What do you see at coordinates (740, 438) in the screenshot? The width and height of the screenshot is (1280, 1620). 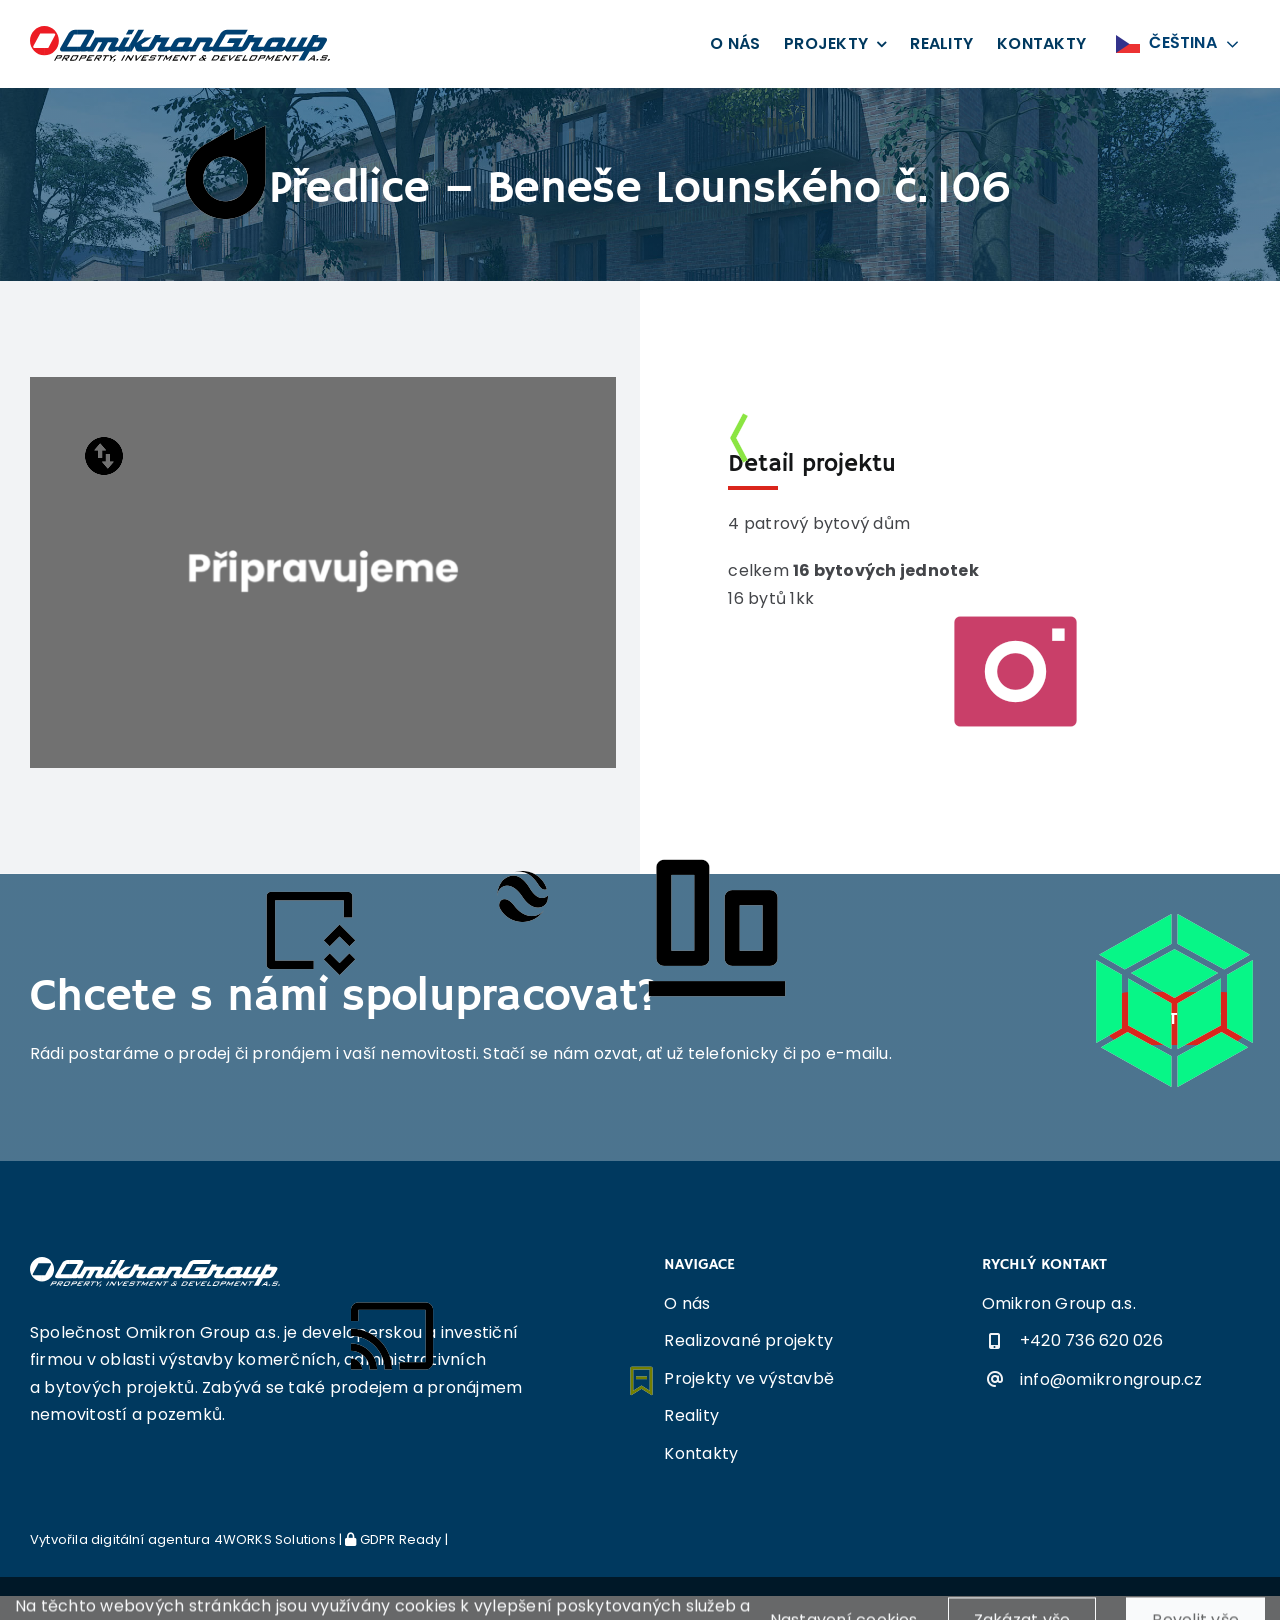 I see `go back to the previous screen` at bounding box center [740, 438].